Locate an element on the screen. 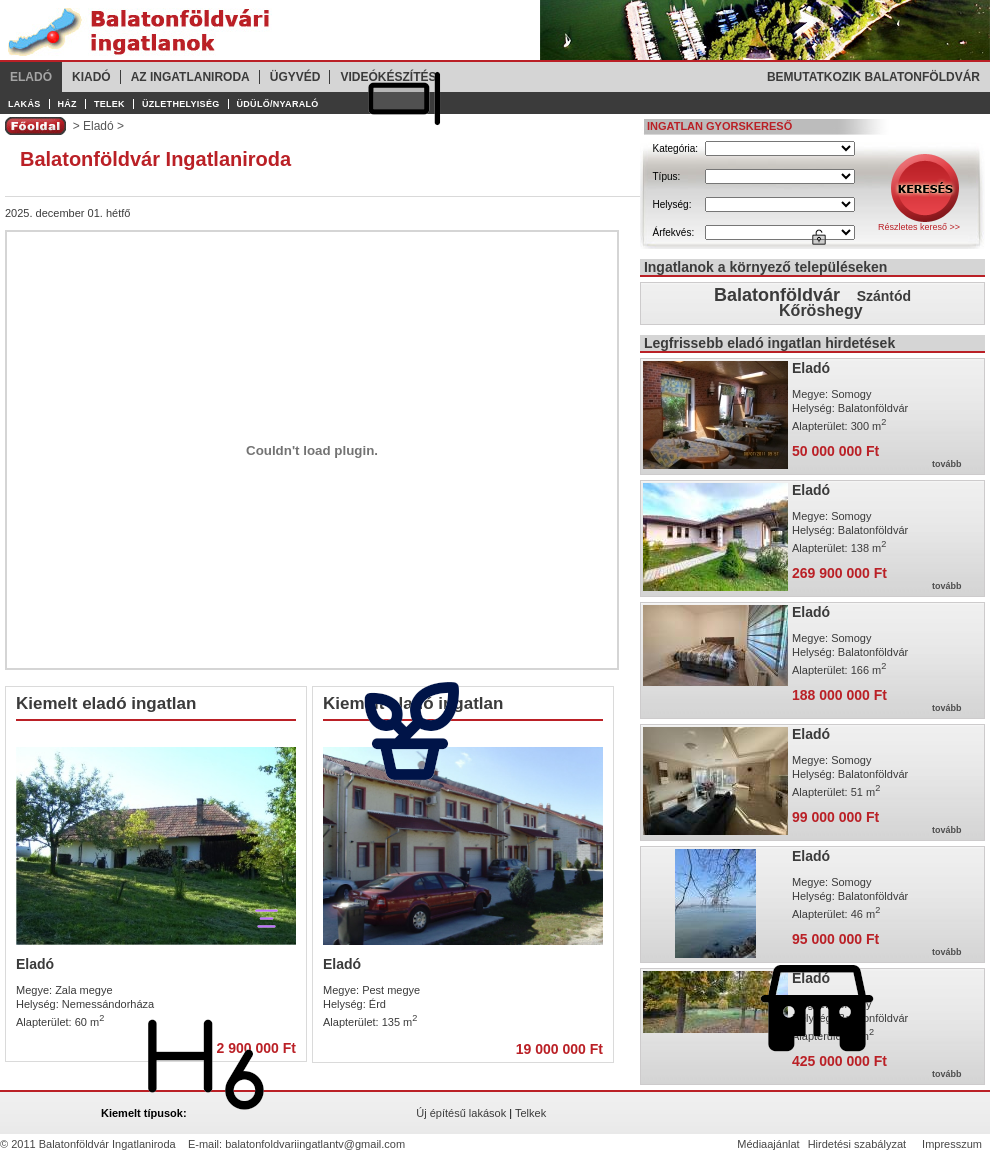 The width and height of the screenshot is (990, 1154). center align text is located at coordinates (266, 918).